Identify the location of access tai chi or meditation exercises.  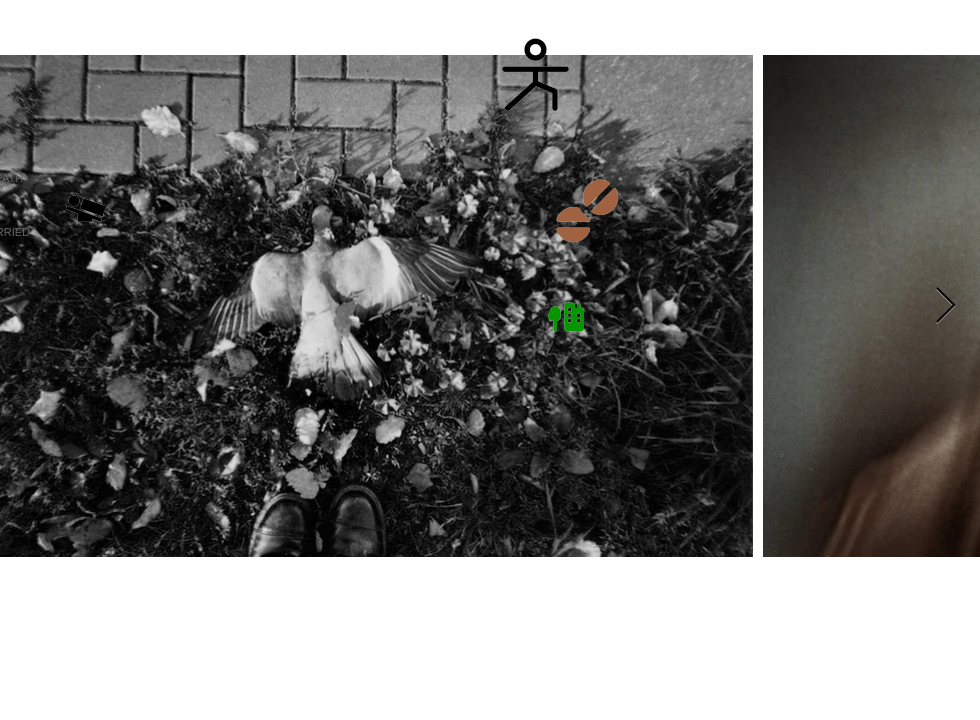
(535, 77).